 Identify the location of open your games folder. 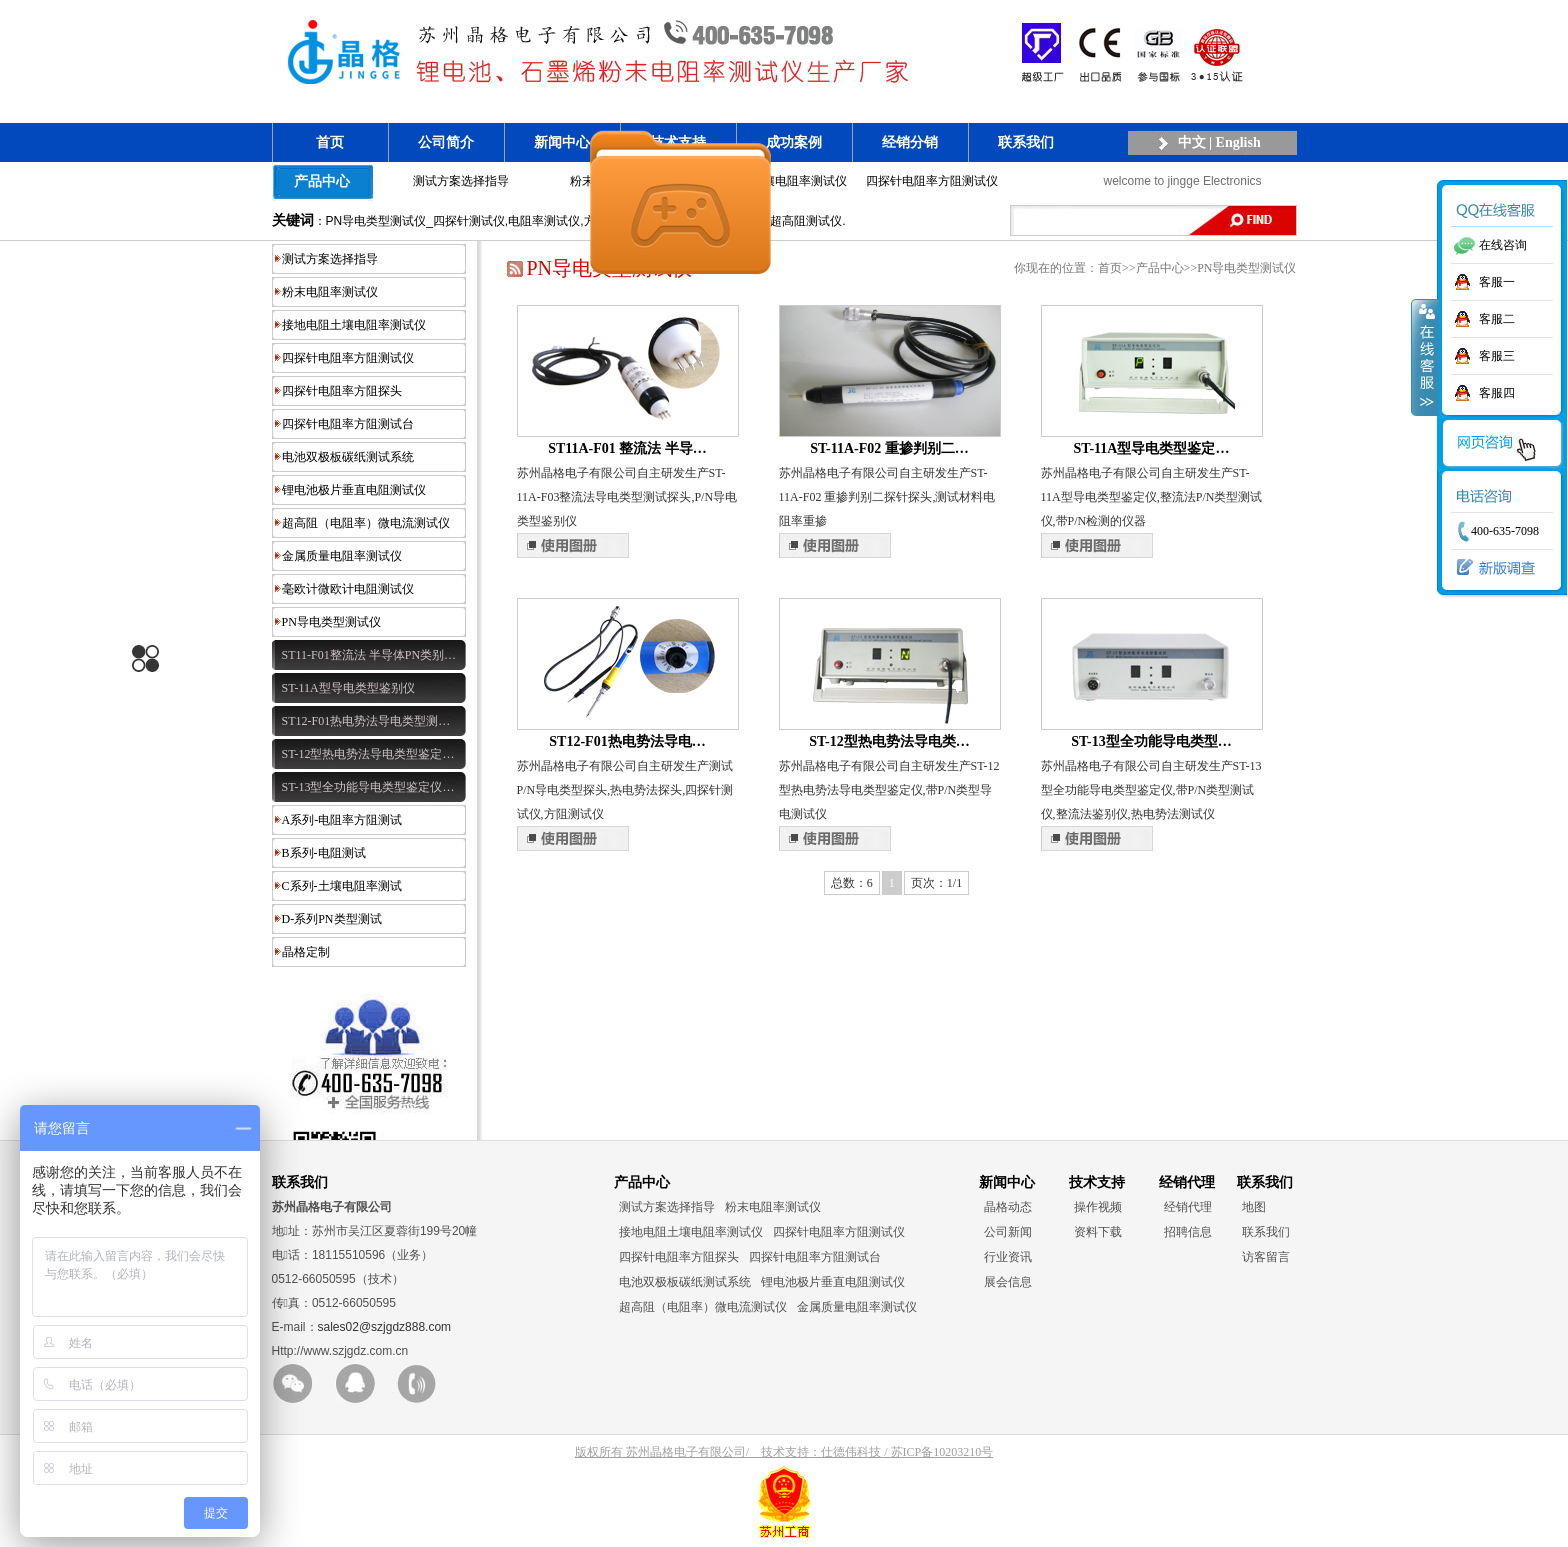
(680, 202).